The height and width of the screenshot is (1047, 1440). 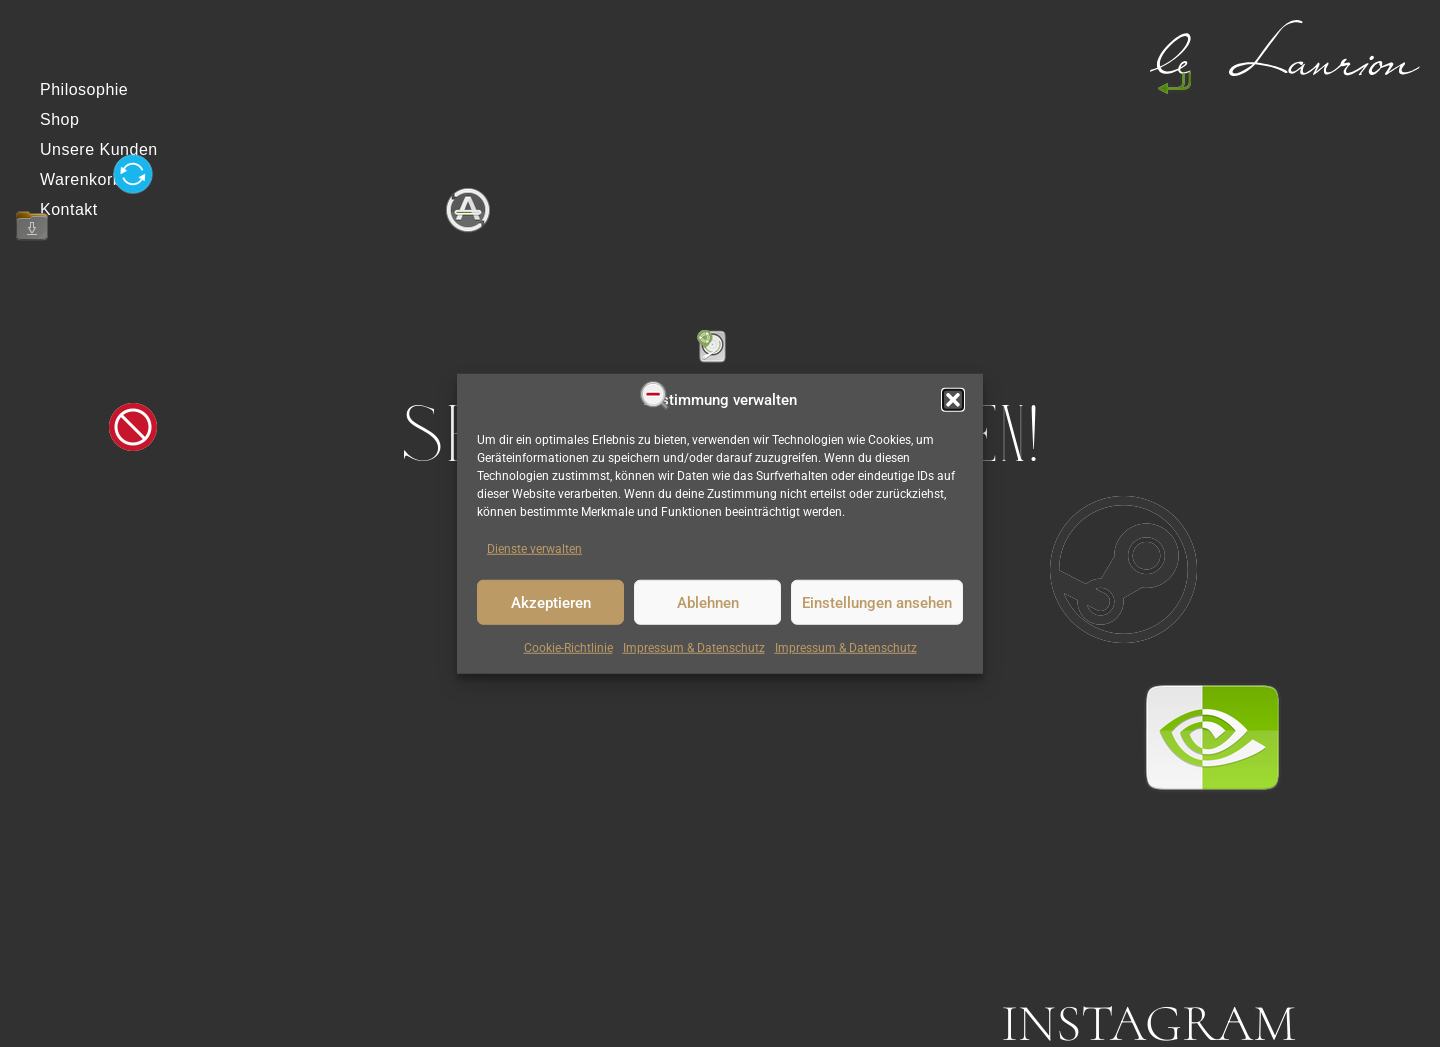 What do you see at coordinates (133, 427) in the screenshot?
I see `remove or delete a group` at bounding box center [133, 427].